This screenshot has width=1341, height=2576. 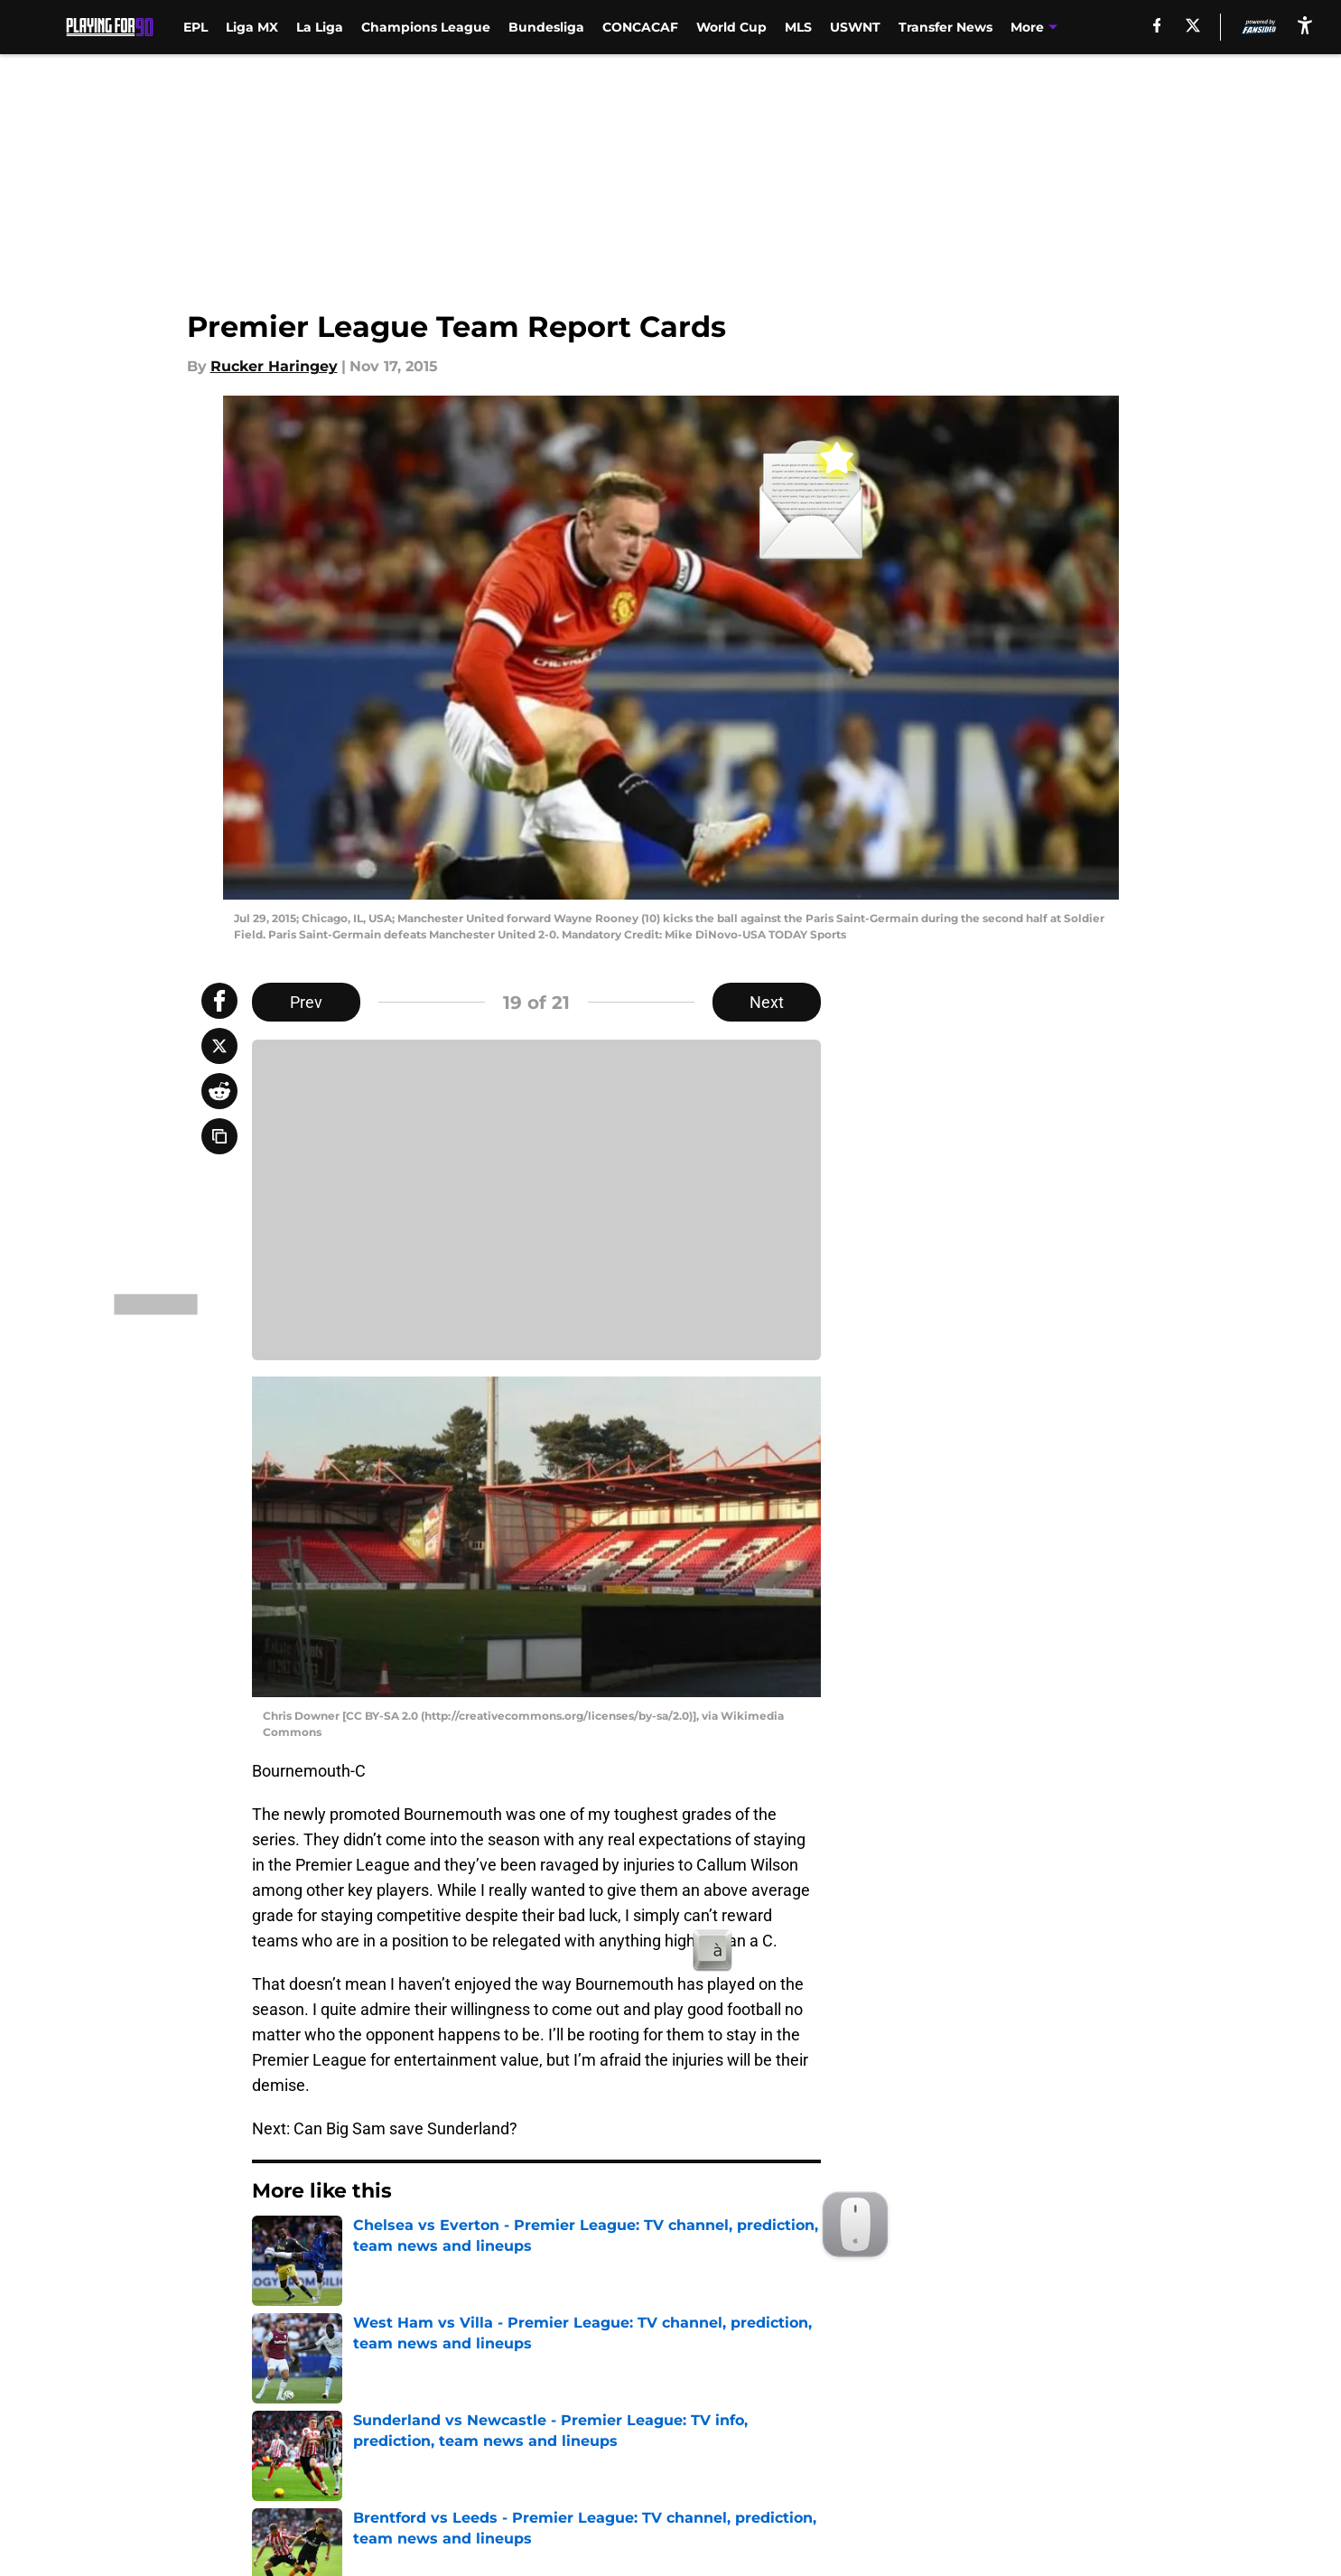 What do you see at coordinates (155, 1273) in the screenshot?
I see `minimize the current window` at bounding box center [155, 1273].